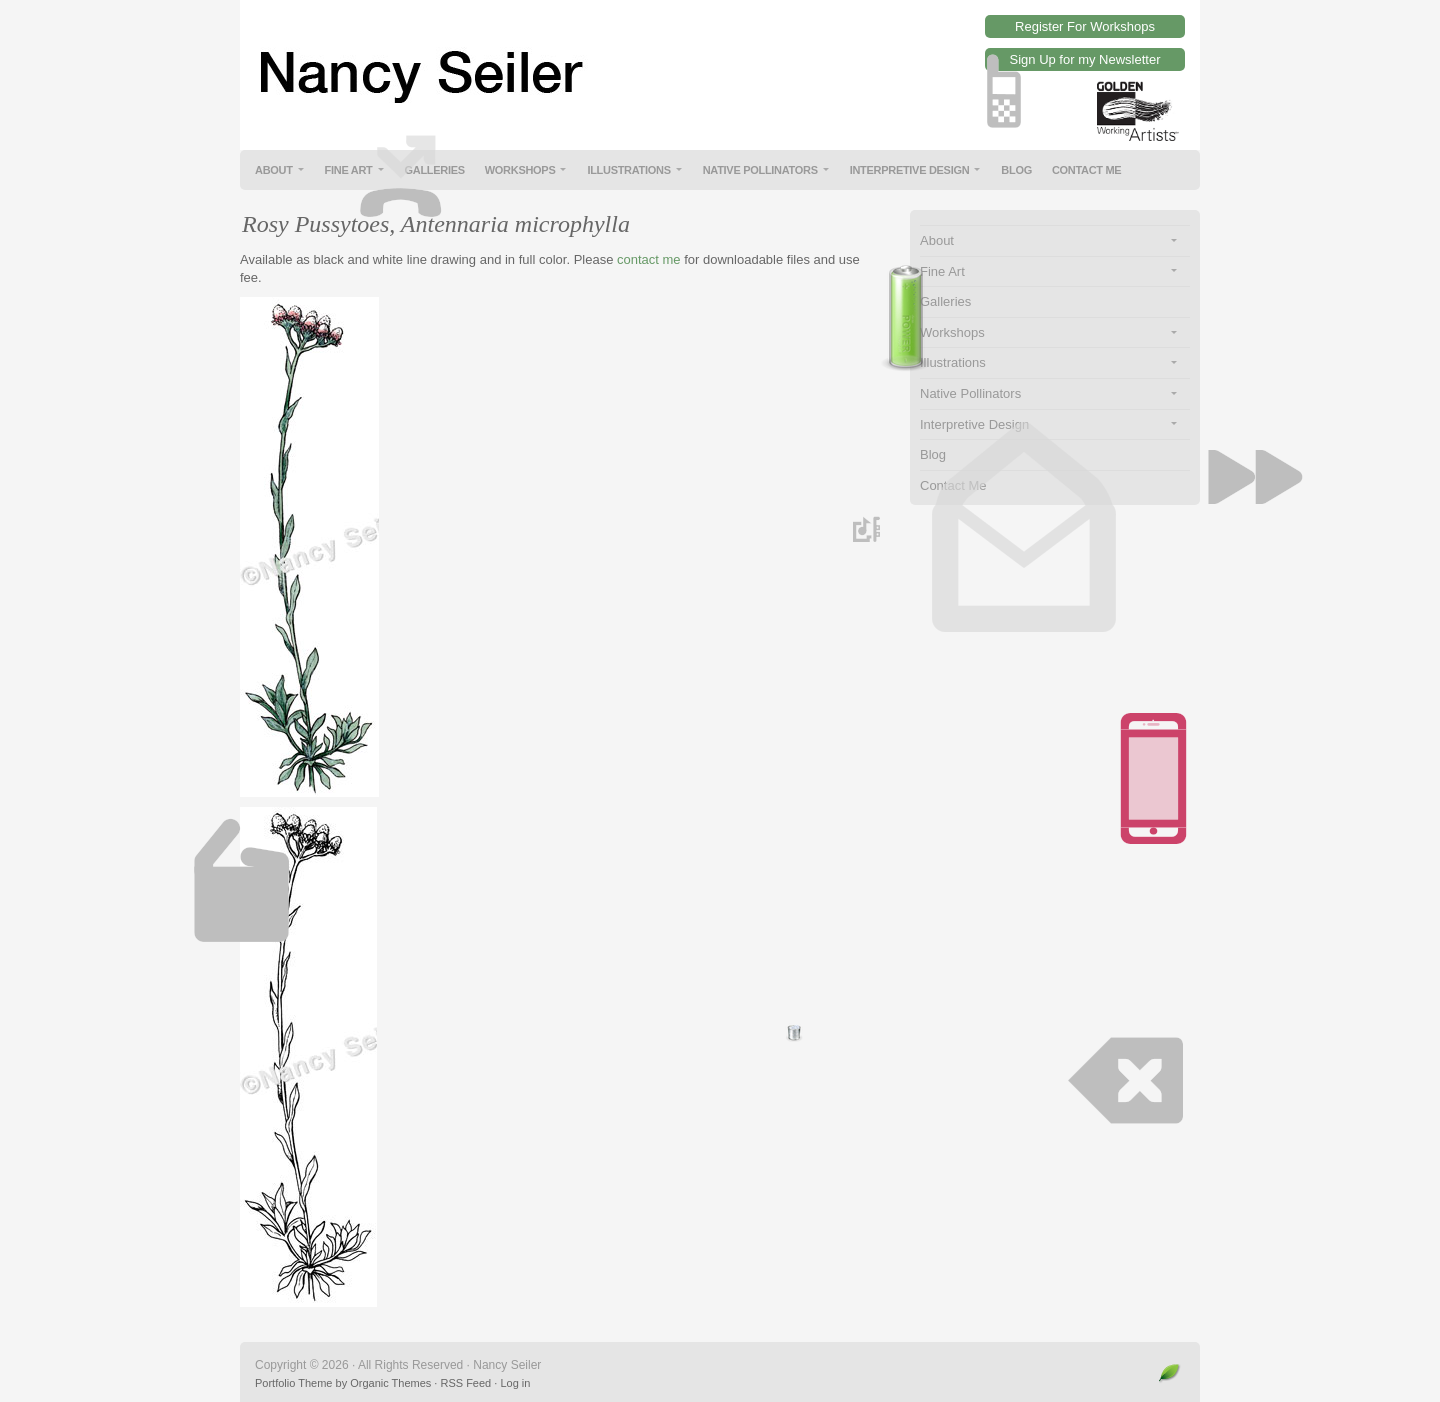 The height and width of the screenshot is (1402, 1440). What do you see at coordinates (906, 319) in the screenshot?
I see `indicates battery is fully charged` at bounding box center [906, 319].